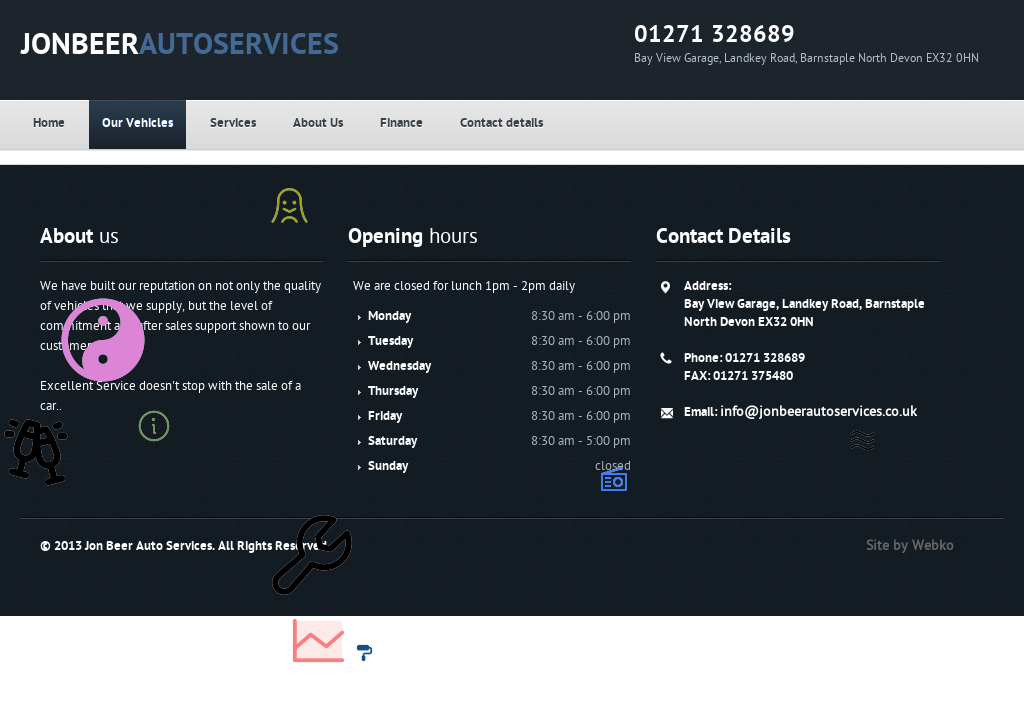 The width and height of the screenshot is (1024, 720). Describe the element at coordinates (312, 555) in the screenshot. I see `access settings or configuration options` at that location.